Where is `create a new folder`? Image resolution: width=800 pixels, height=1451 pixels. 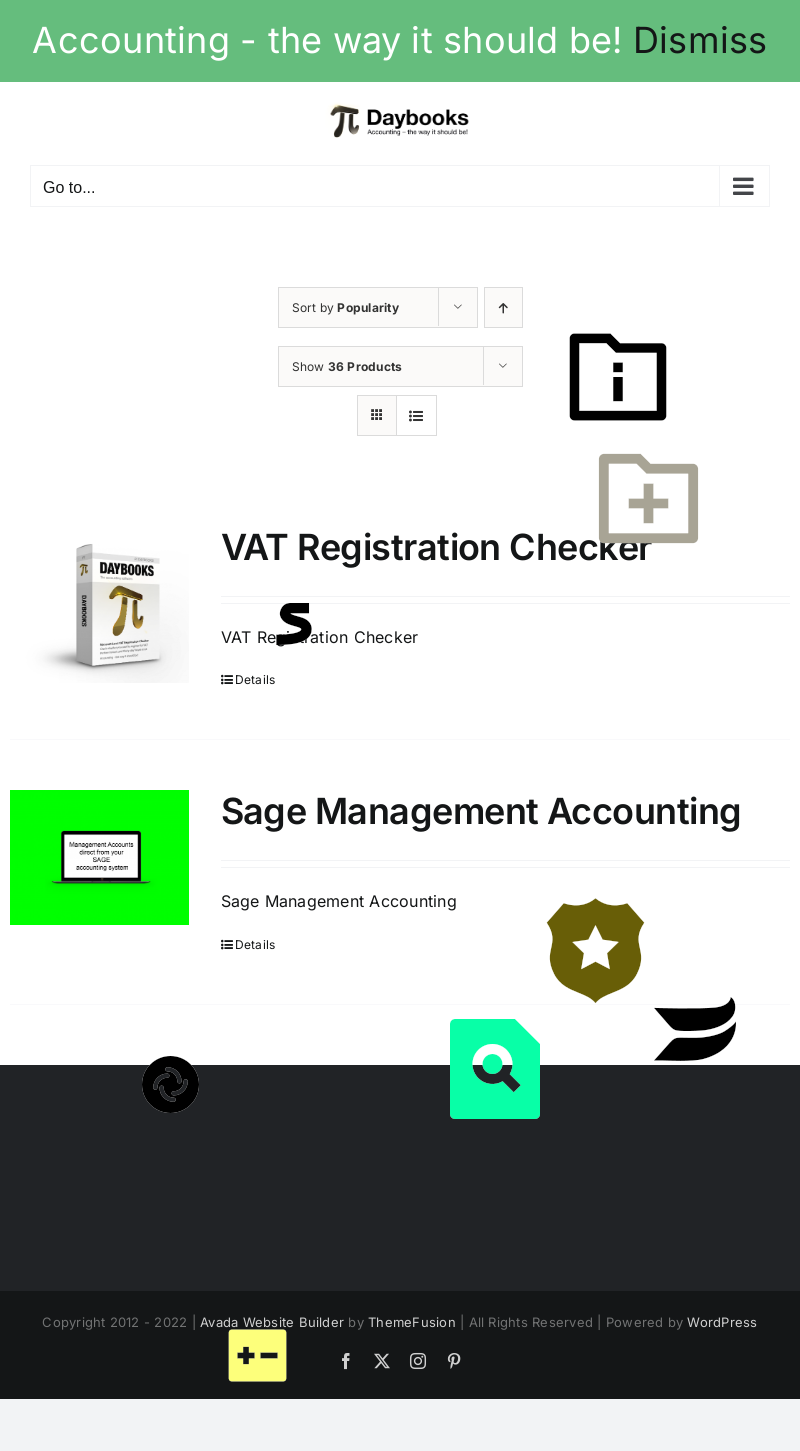
create a new folder is located at coordinates (648, 498).